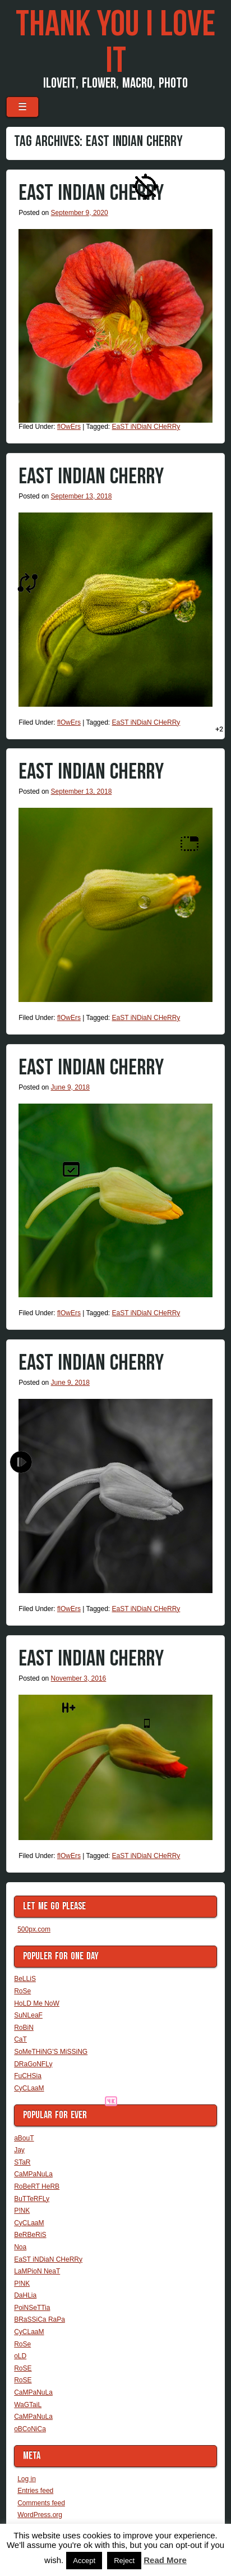 Image resolution: width=231 pixels, height=2576 pixels. What do you see at coordinates (145, 186) in the screenshot?
I see `GPS or location services are disabled` at bounding box center [145, 186].